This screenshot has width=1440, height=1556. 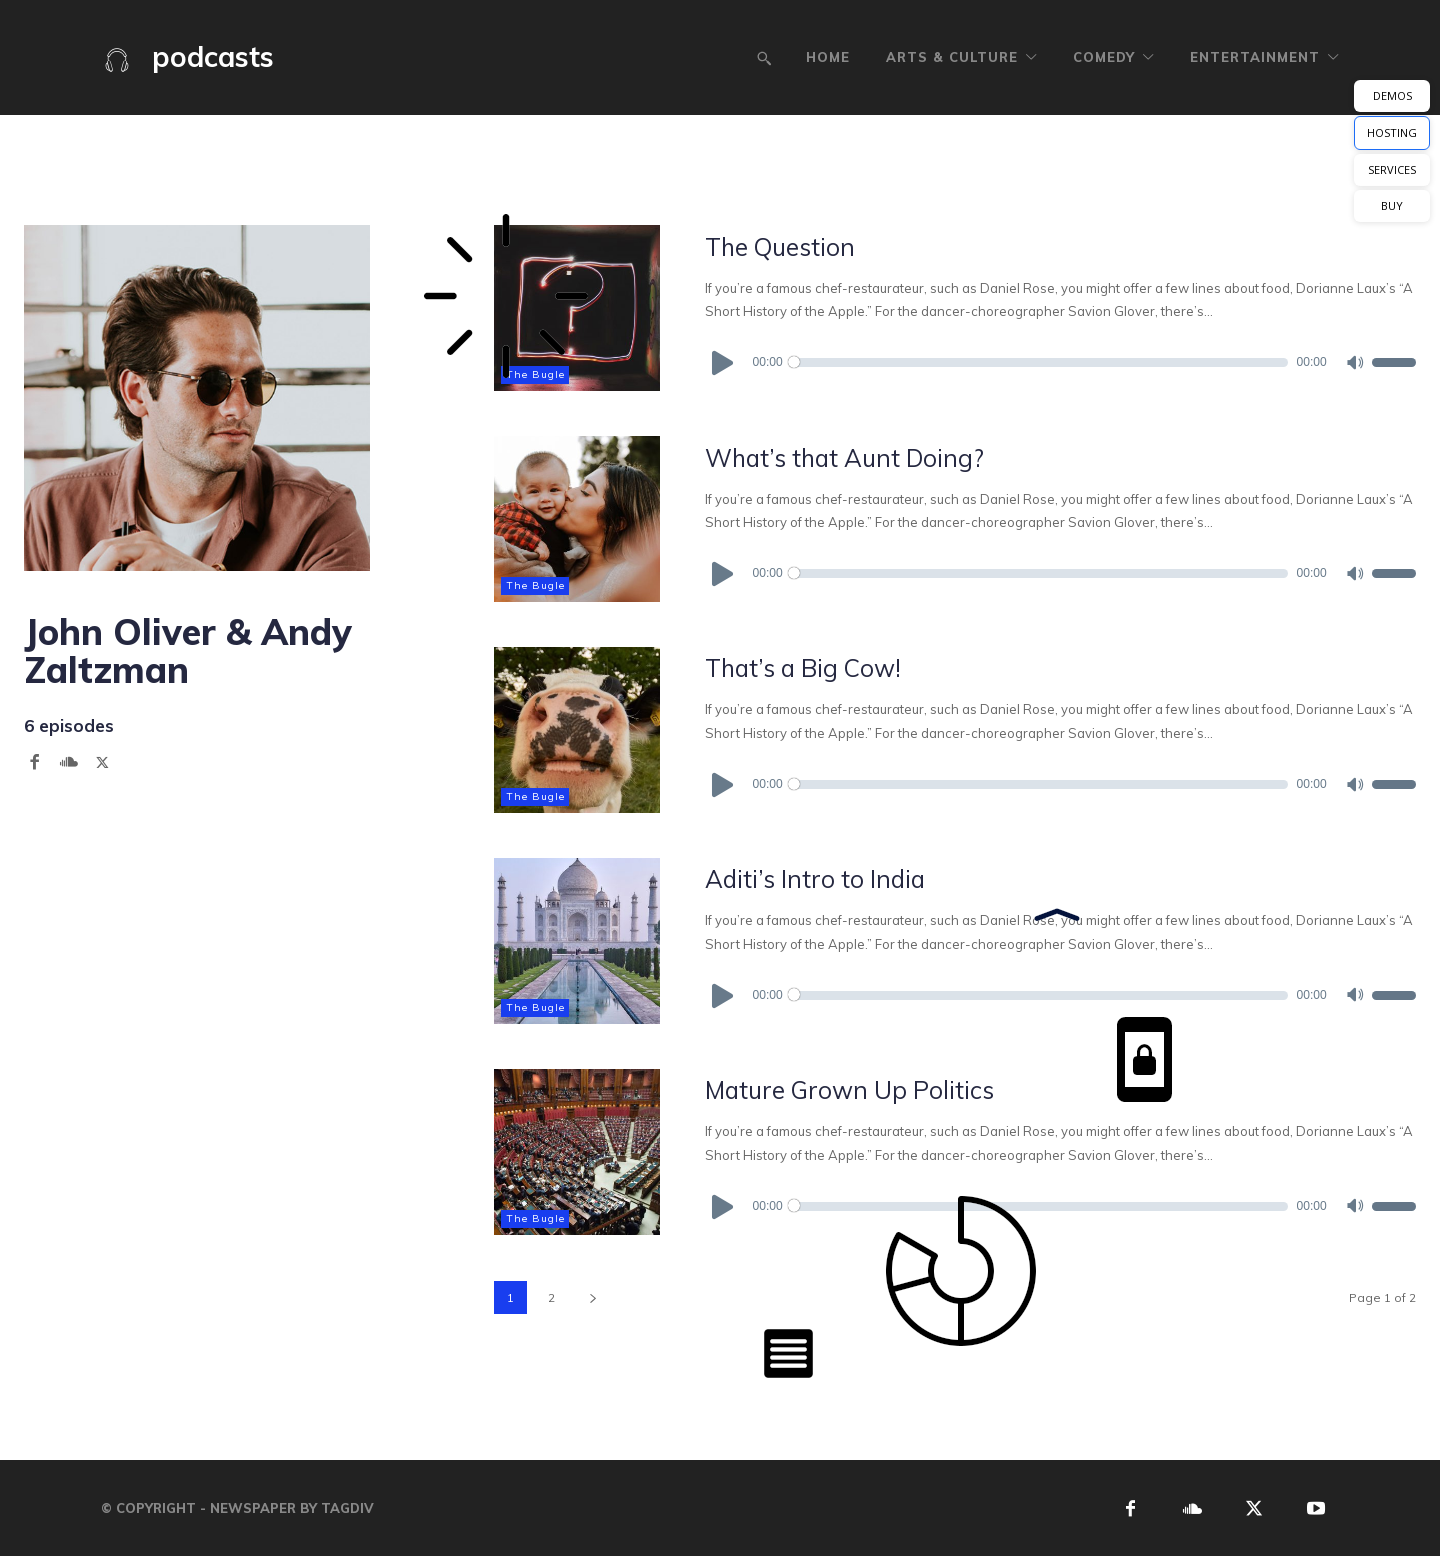 I want to click on collapse or minimize a section, so click(x=1057, y=916).